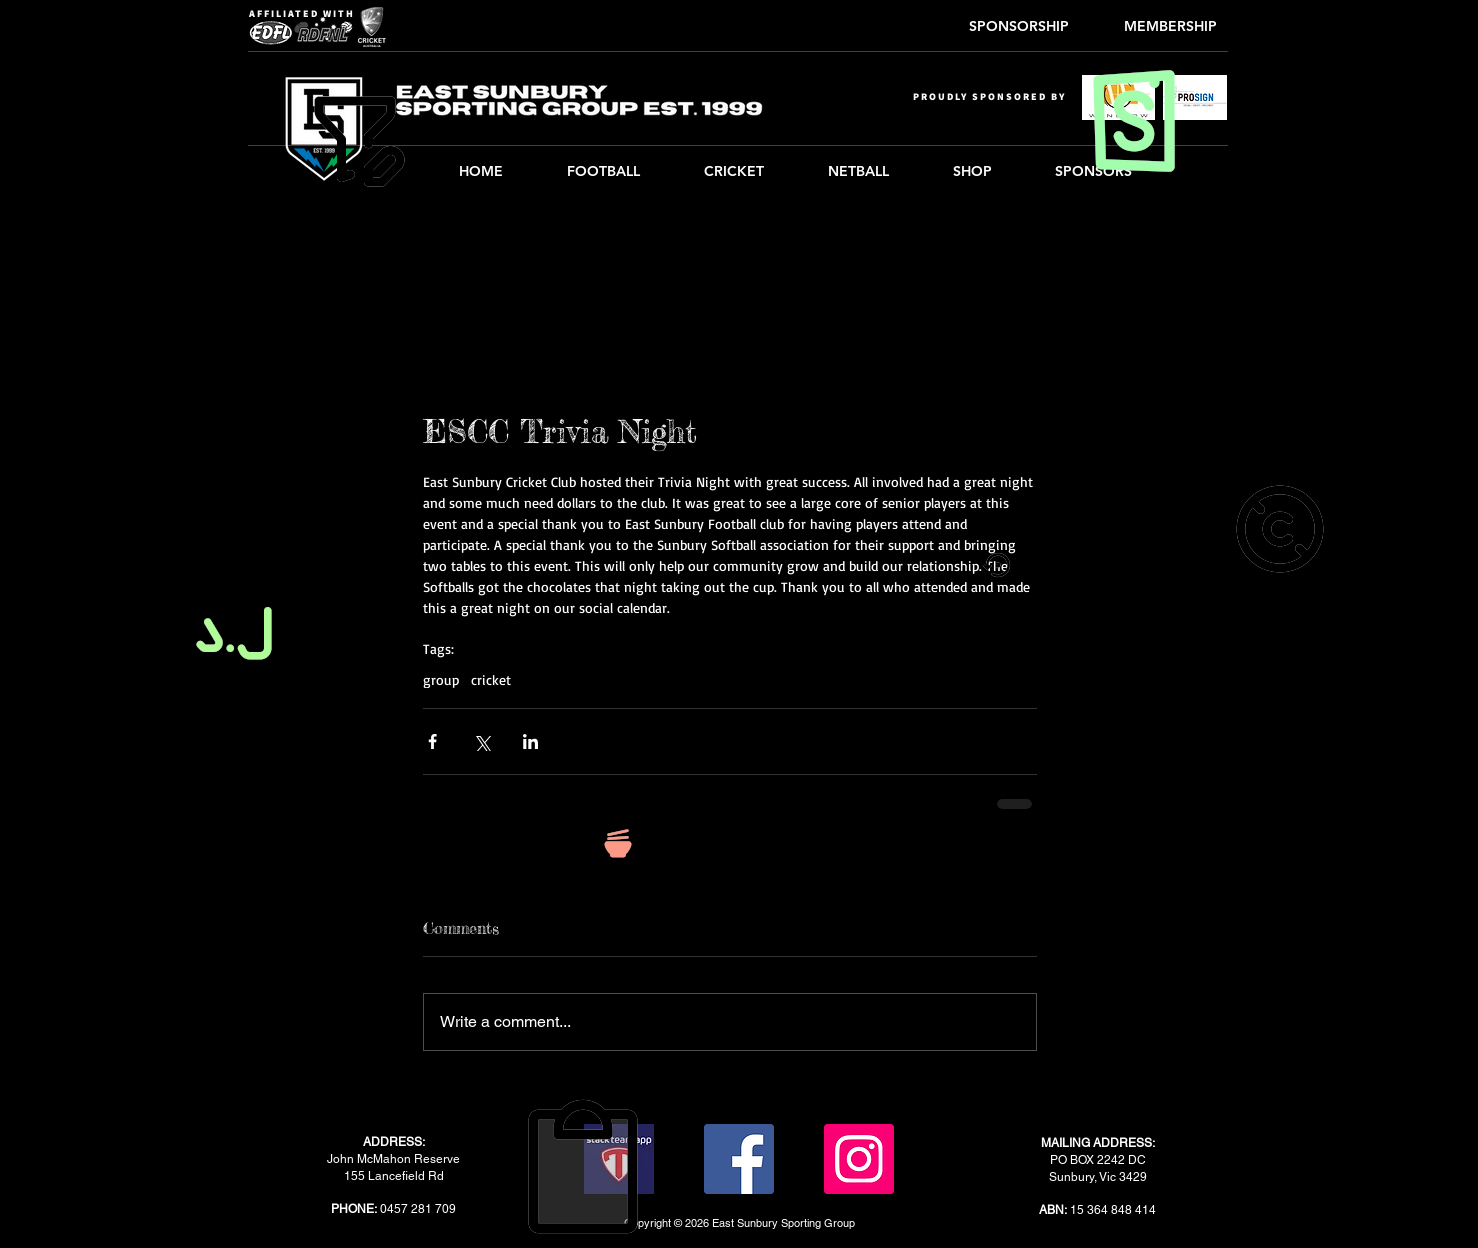 The height and width of the screenshot is (1248, 1478). What do you see at coordinates (583, 1169) in the screenshot?
I see `access clipboard contents` at bounding box center [583, 1169].